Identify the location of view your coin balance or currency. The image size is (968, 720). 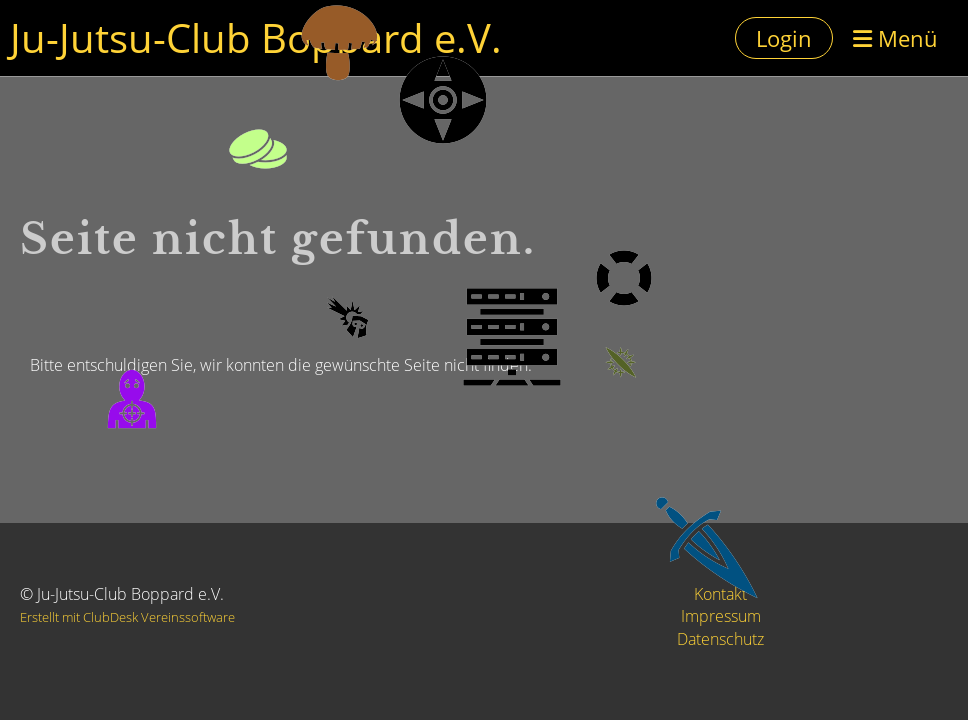
(258, 149).